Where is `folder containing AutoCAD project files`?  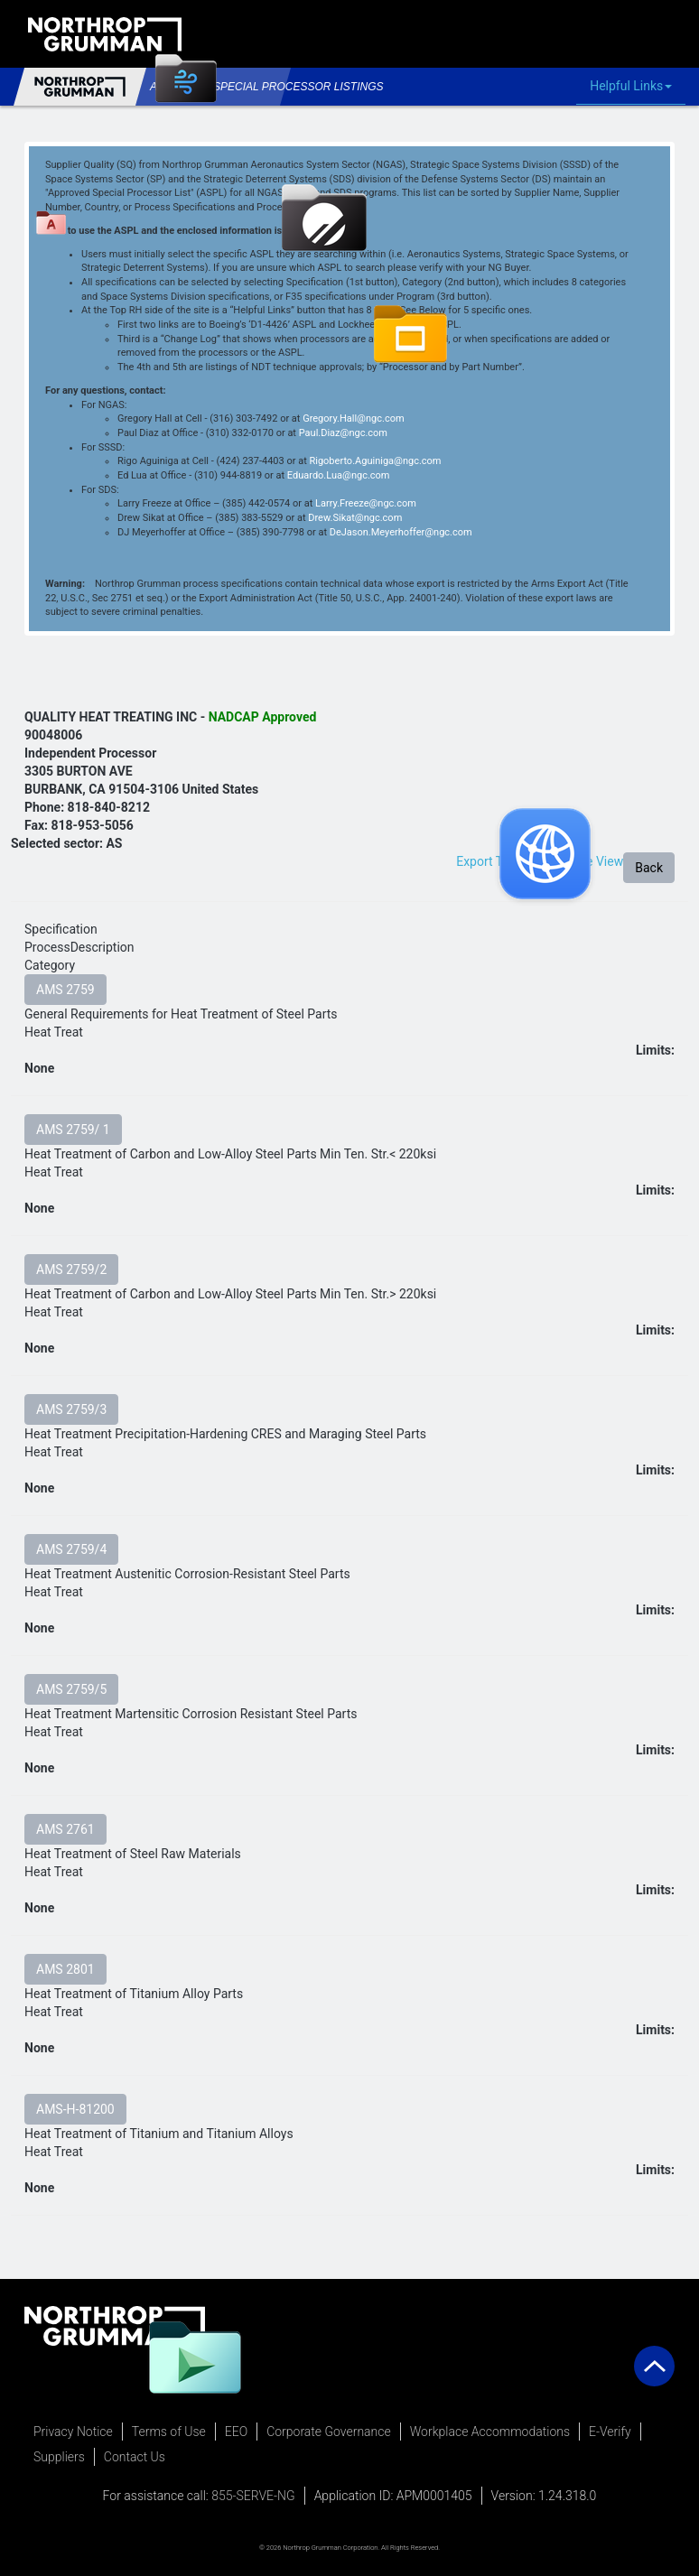
folder containing AutoCAD project files is located at coordinates (51, 223).